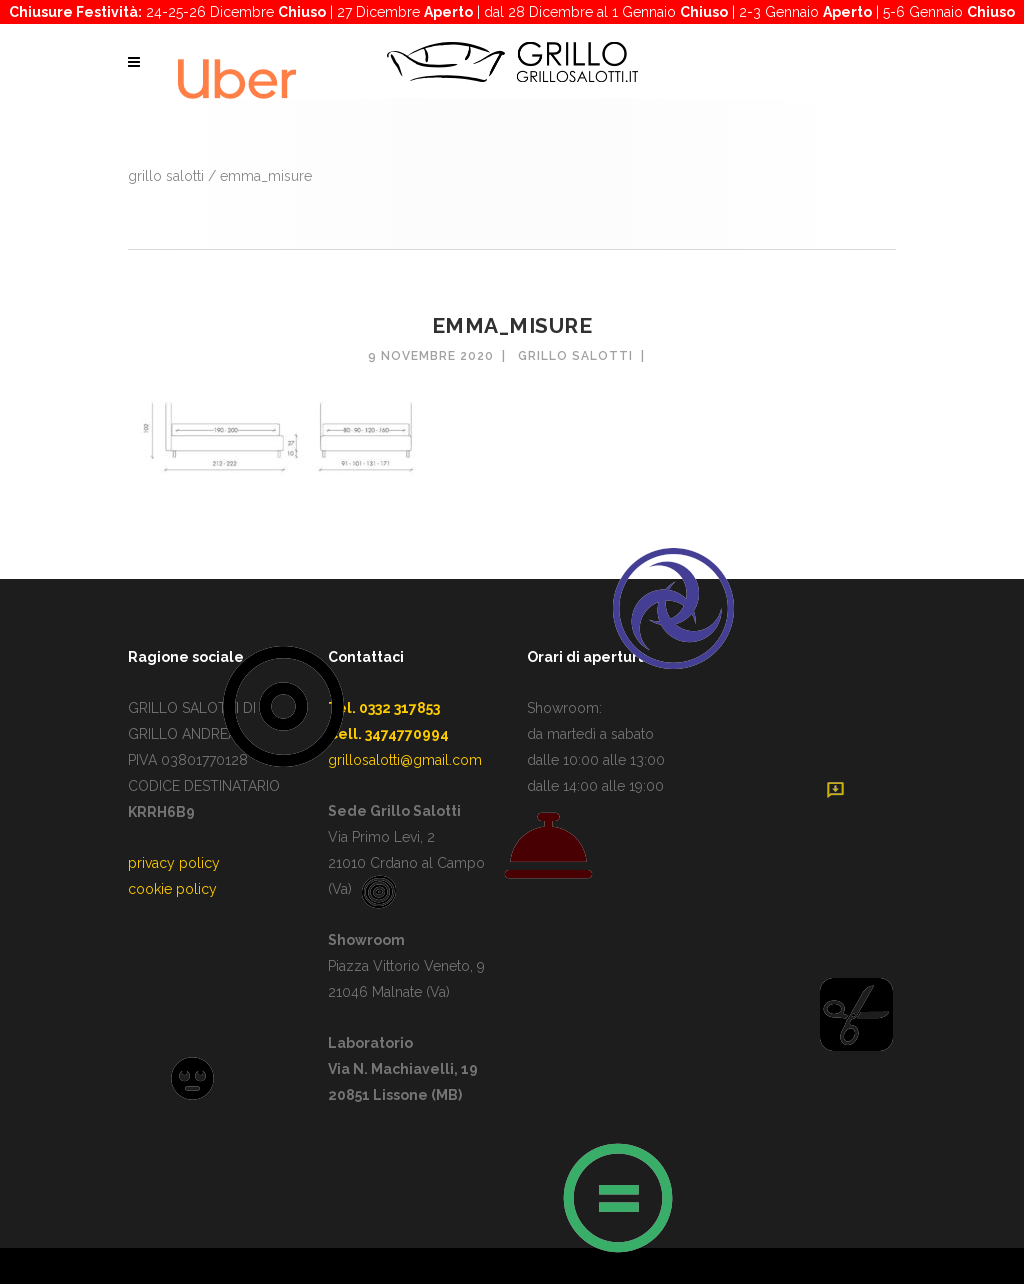 This screenshot has height=1284, width=1024. What do you see at coordinates (283, 706) in the screenshot?
I see `view music album or disc` at bounding box center [283, 706].